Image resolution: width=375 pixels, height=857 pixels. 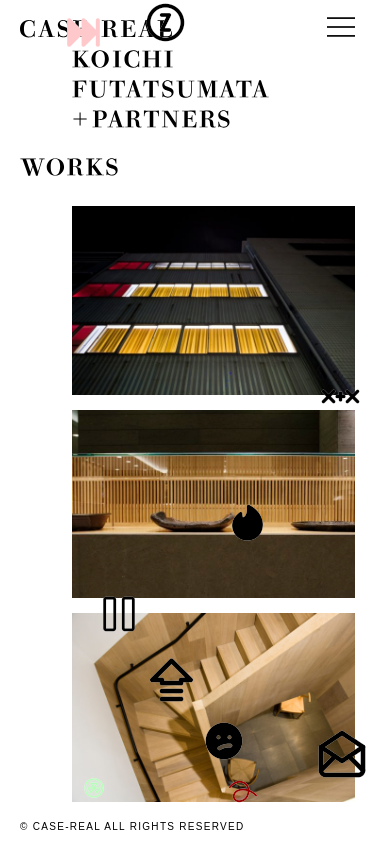 I want to click on pause media playback, so click(x=119, y=614).